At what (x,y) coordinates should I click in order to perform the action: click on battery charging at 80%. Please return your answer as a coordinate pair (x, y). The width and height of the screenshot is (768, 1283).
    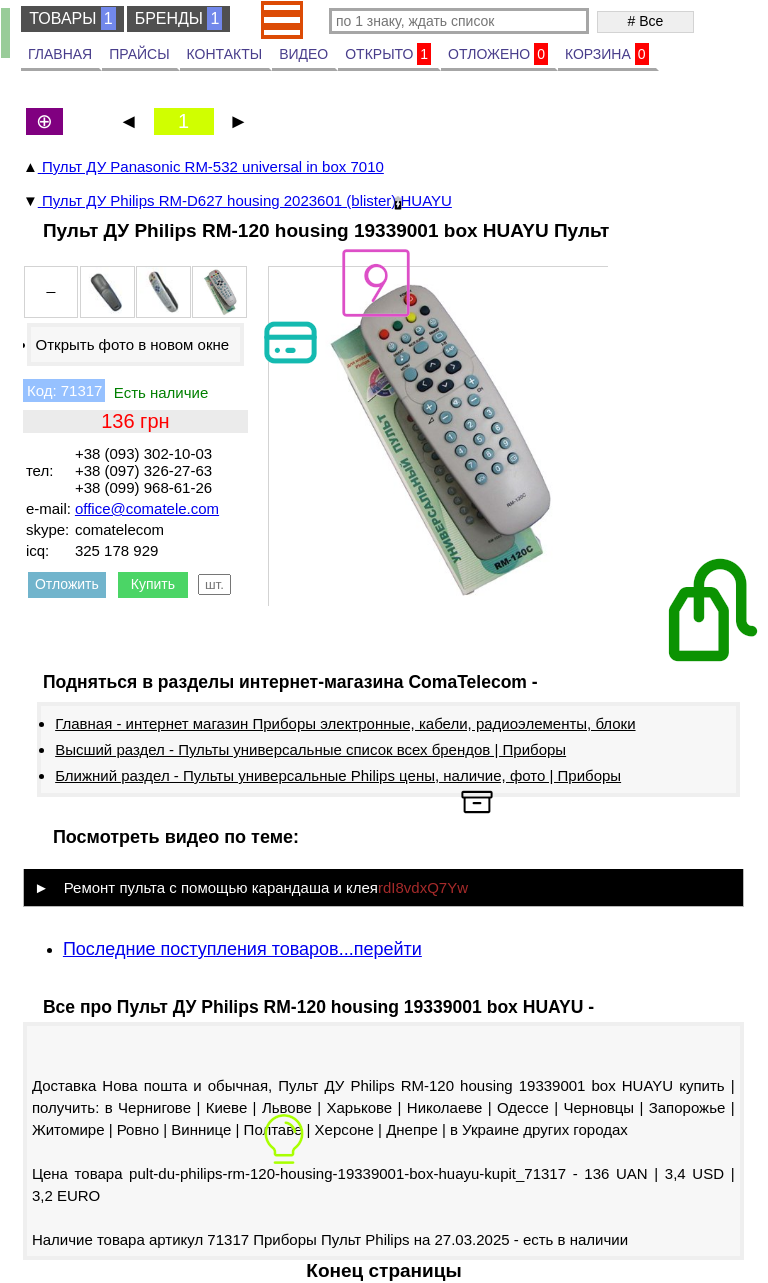
    Looking at the image, I should click on (398, 203).